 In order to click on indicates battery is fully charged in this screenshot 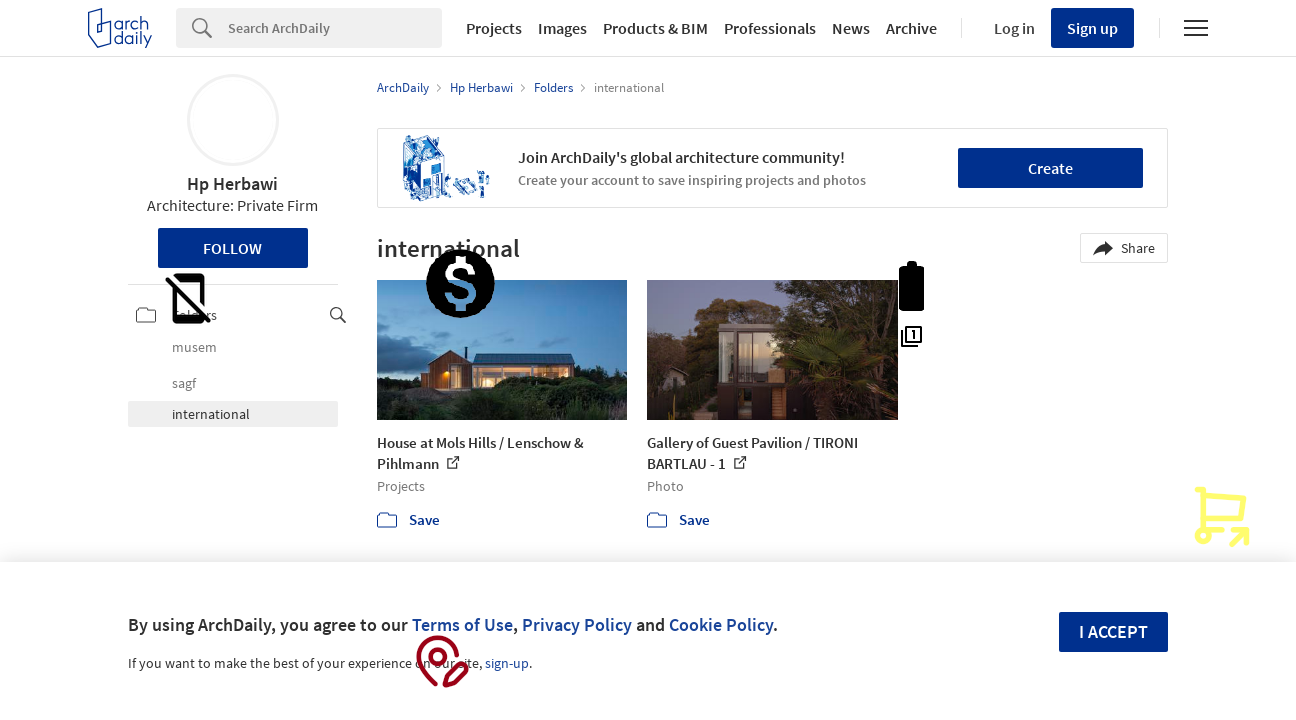, I will do `click(912, 286)`.